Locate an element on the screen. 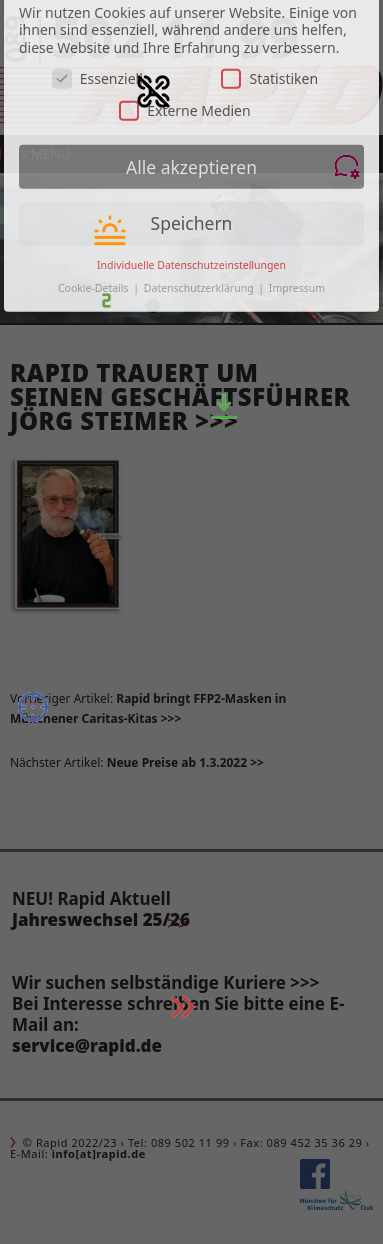  indicates hazy or foggy weather conditions is located at coordinates (110, 231).